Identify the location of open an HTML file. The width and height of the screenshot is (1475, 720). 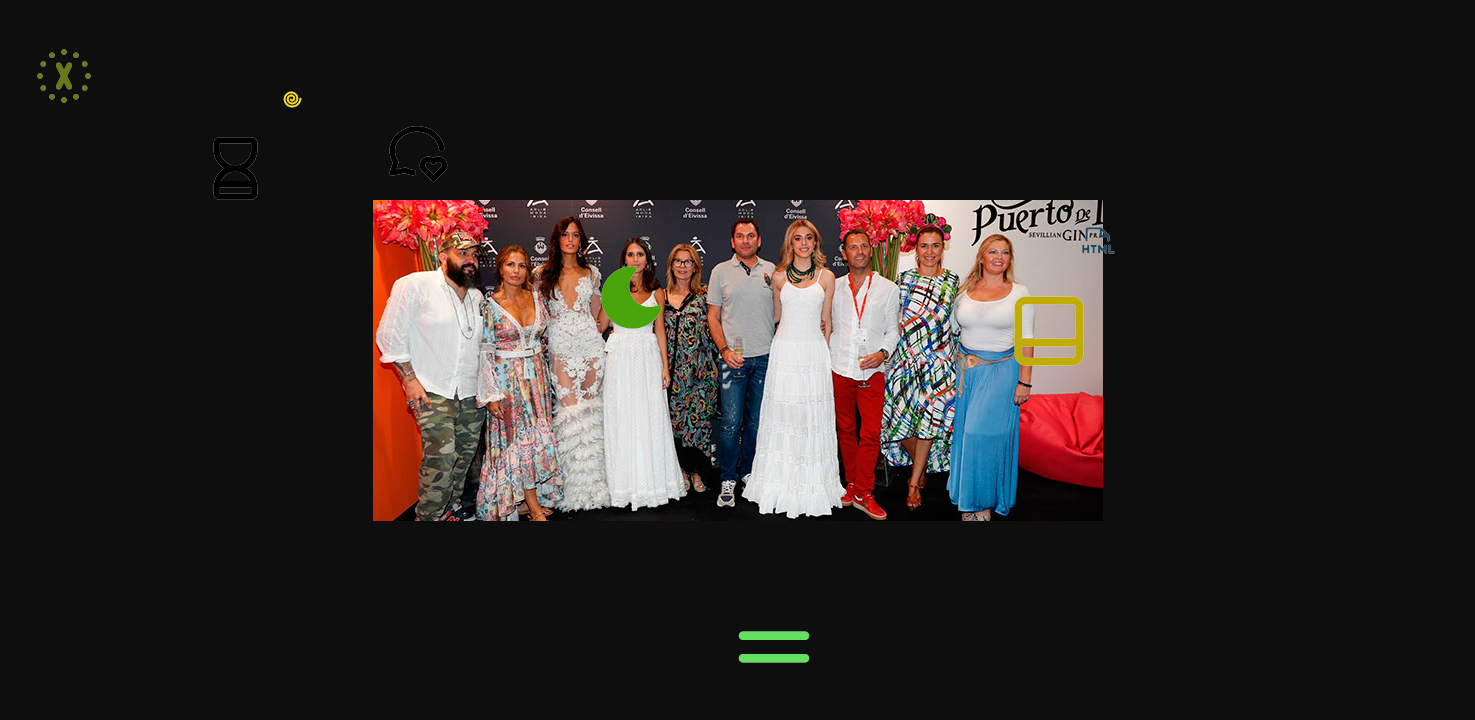
(1097, 241).